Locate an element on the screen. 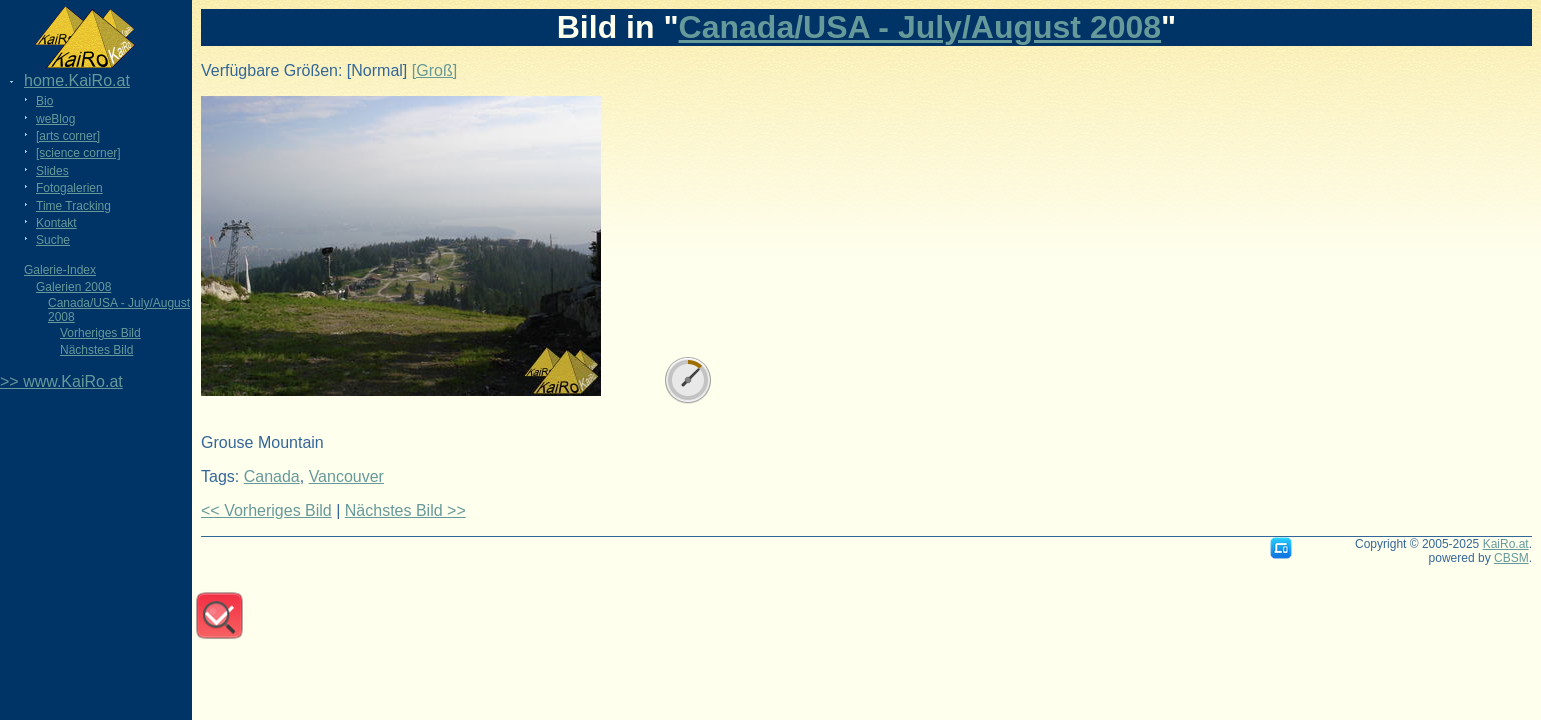 This screenshot has height=720, width=1541. open sysprof system profiler application is located at coordinates (688, 380).